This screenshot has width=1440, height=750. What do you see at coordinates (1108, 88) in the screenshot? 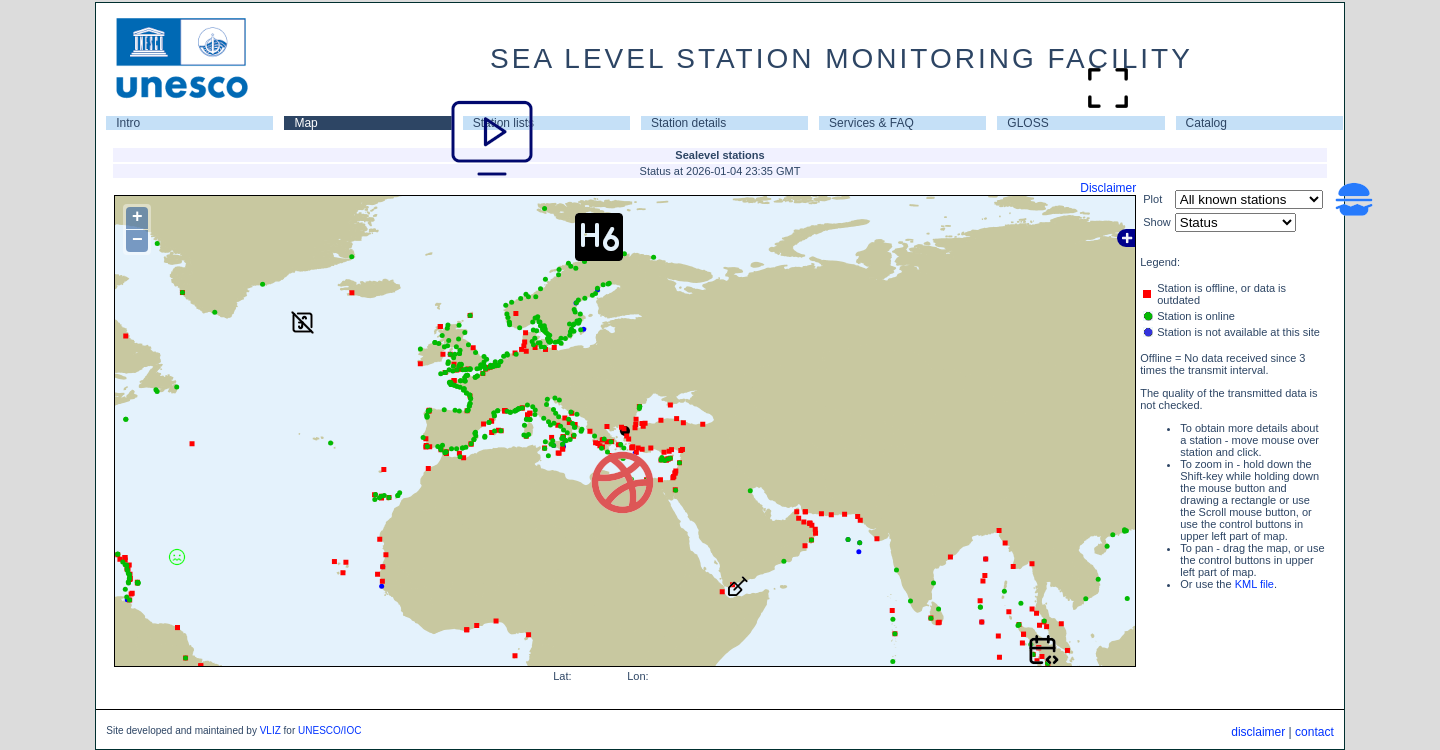
I see `expand to fullscreen mode` at bounding box center [1108, 88].